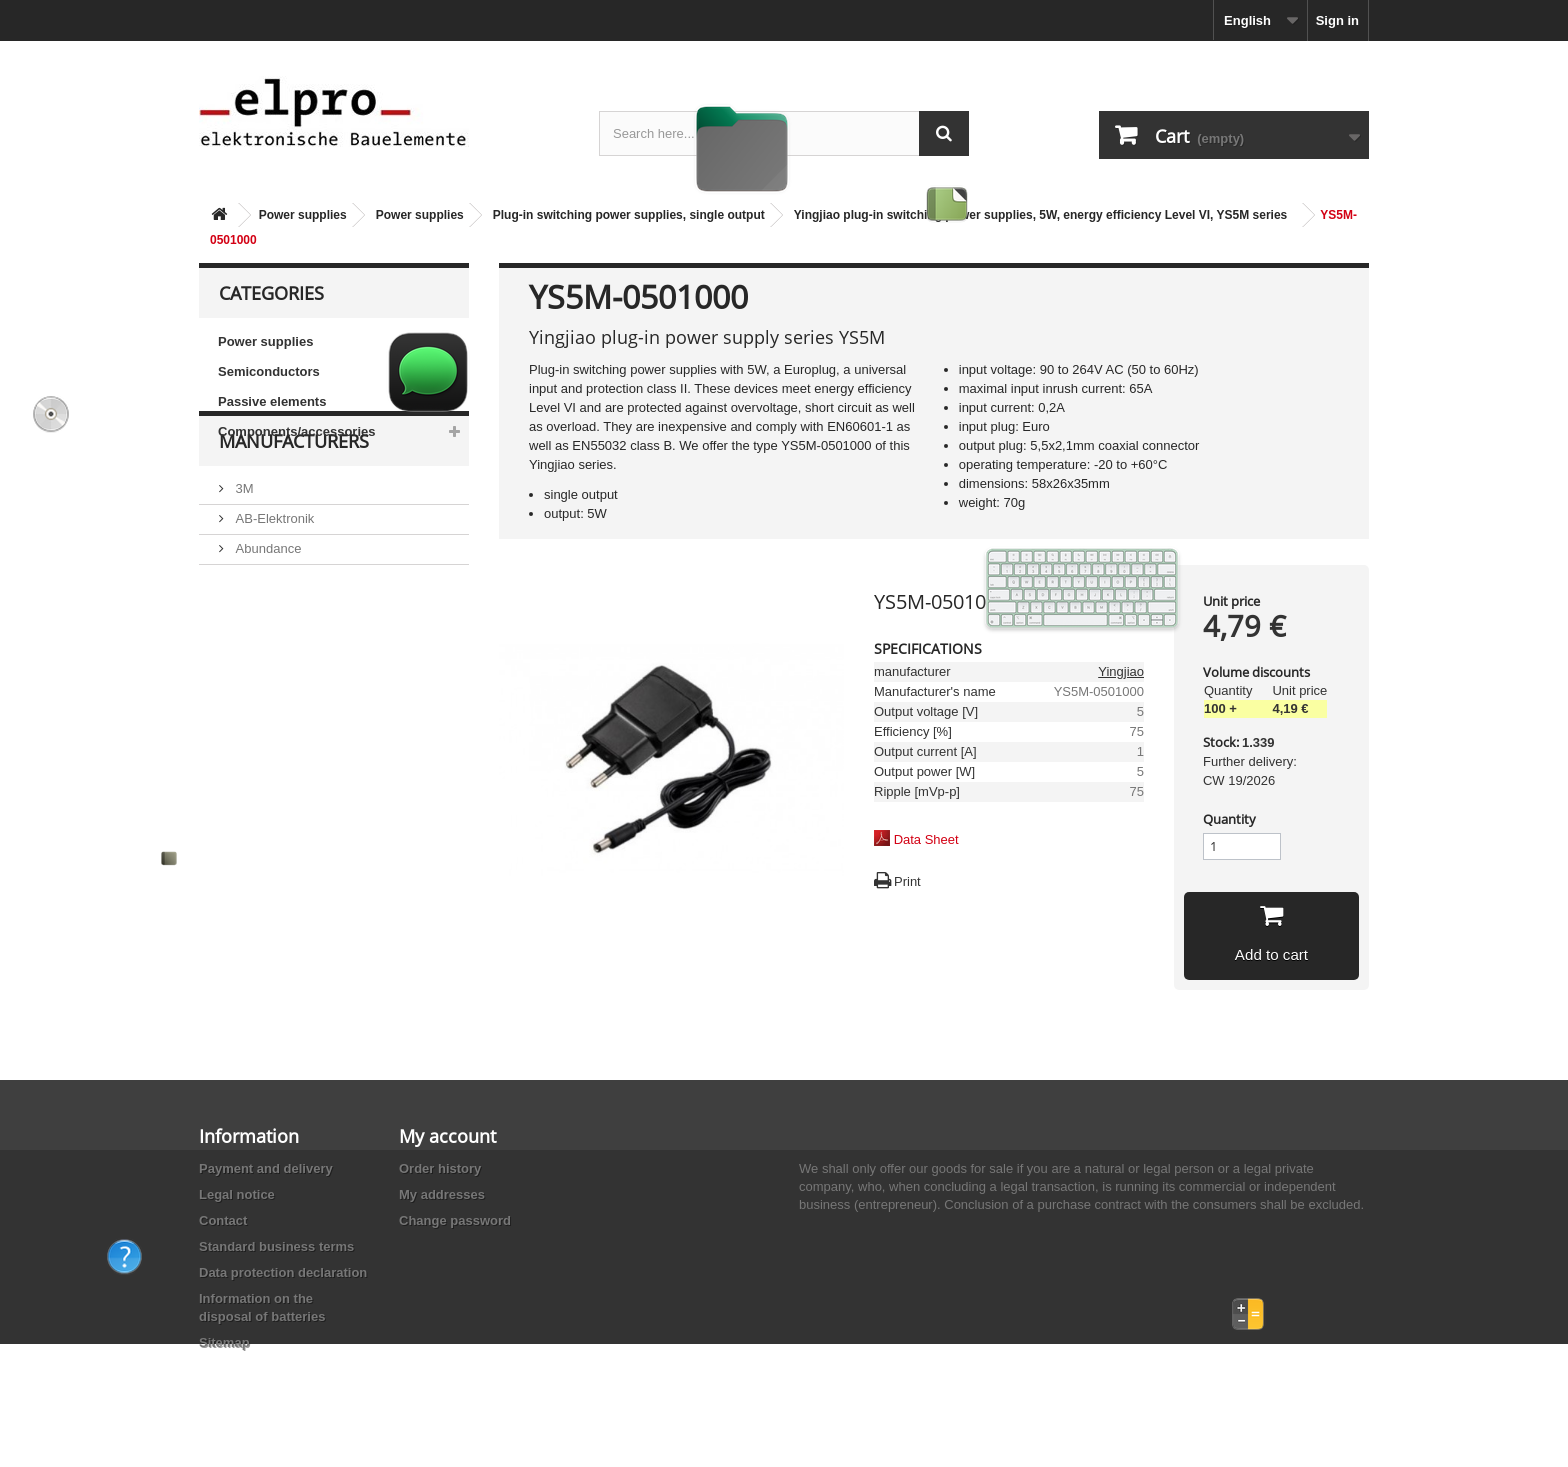 This screenshot has height=1467, width=1568. What do you see at coordinates (124, 1256) in the screenshot?
I see `access help or frequently asked questions` at bounding box center [124, 1256].